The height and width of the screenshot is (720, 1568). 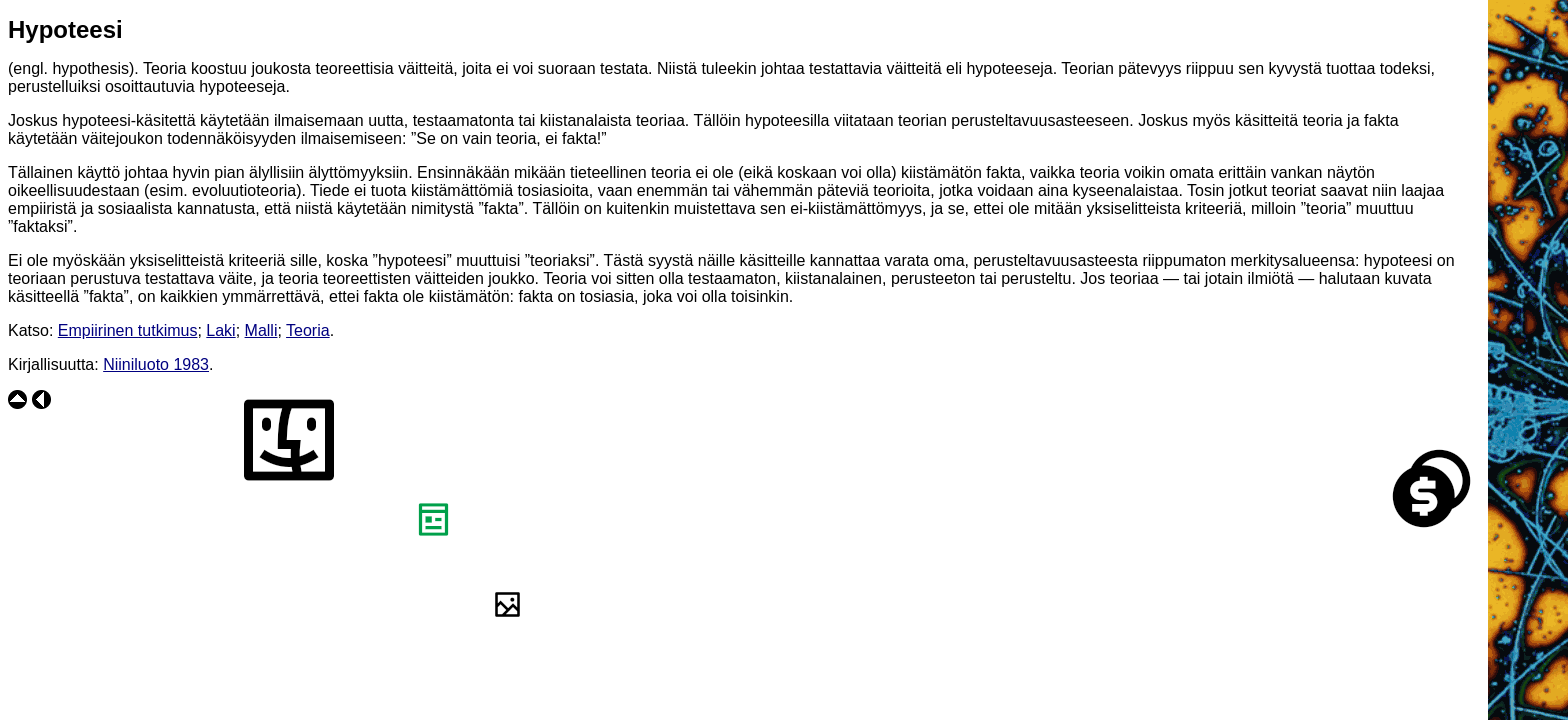 What do you see at coordinates (1431, 488) in the screenshot?
I see `view your coin balance or currency` at bounding box center [1431, 488].